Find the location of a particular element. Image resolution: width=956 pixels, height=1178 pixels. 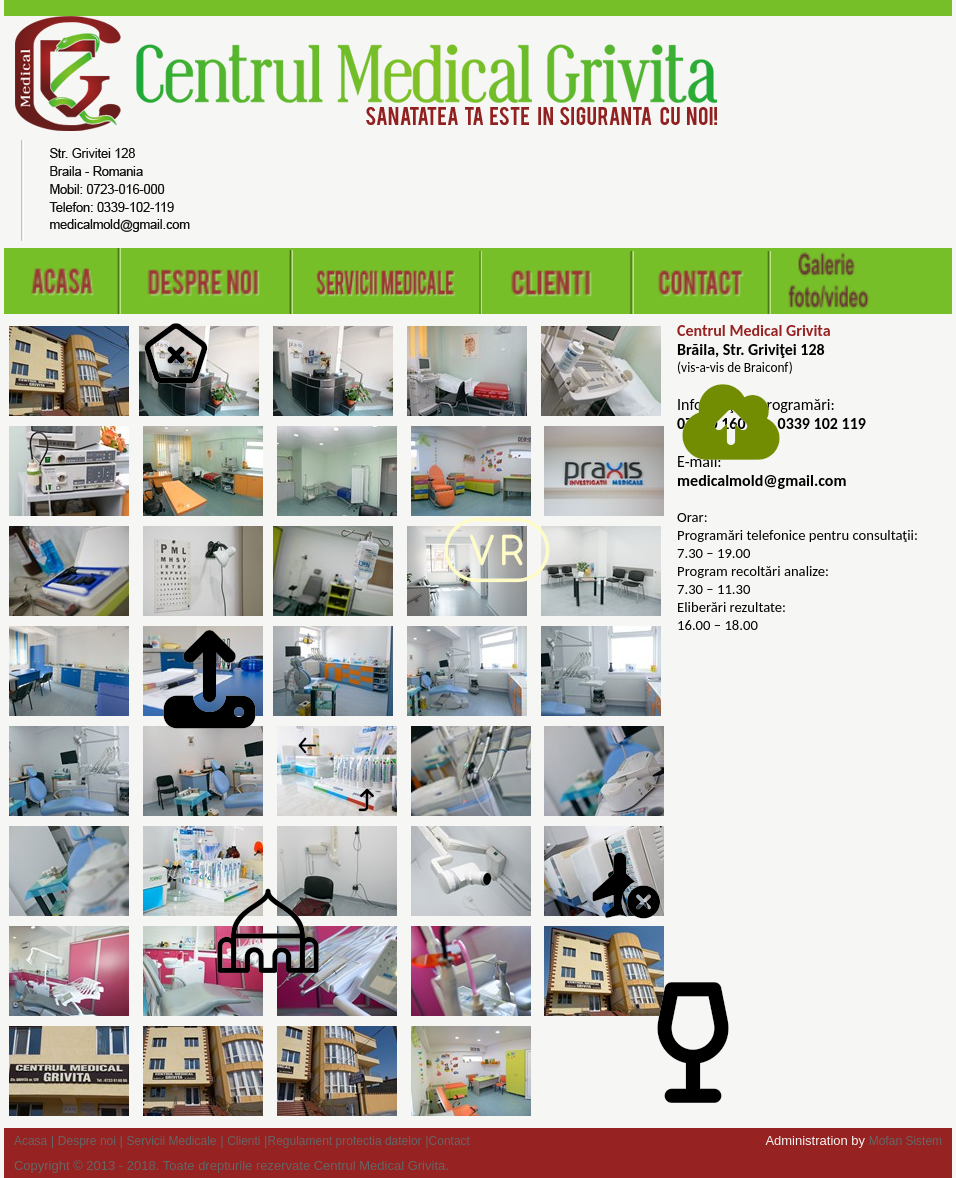

browse wine or beverage options is located at coordinates (693, 1039).